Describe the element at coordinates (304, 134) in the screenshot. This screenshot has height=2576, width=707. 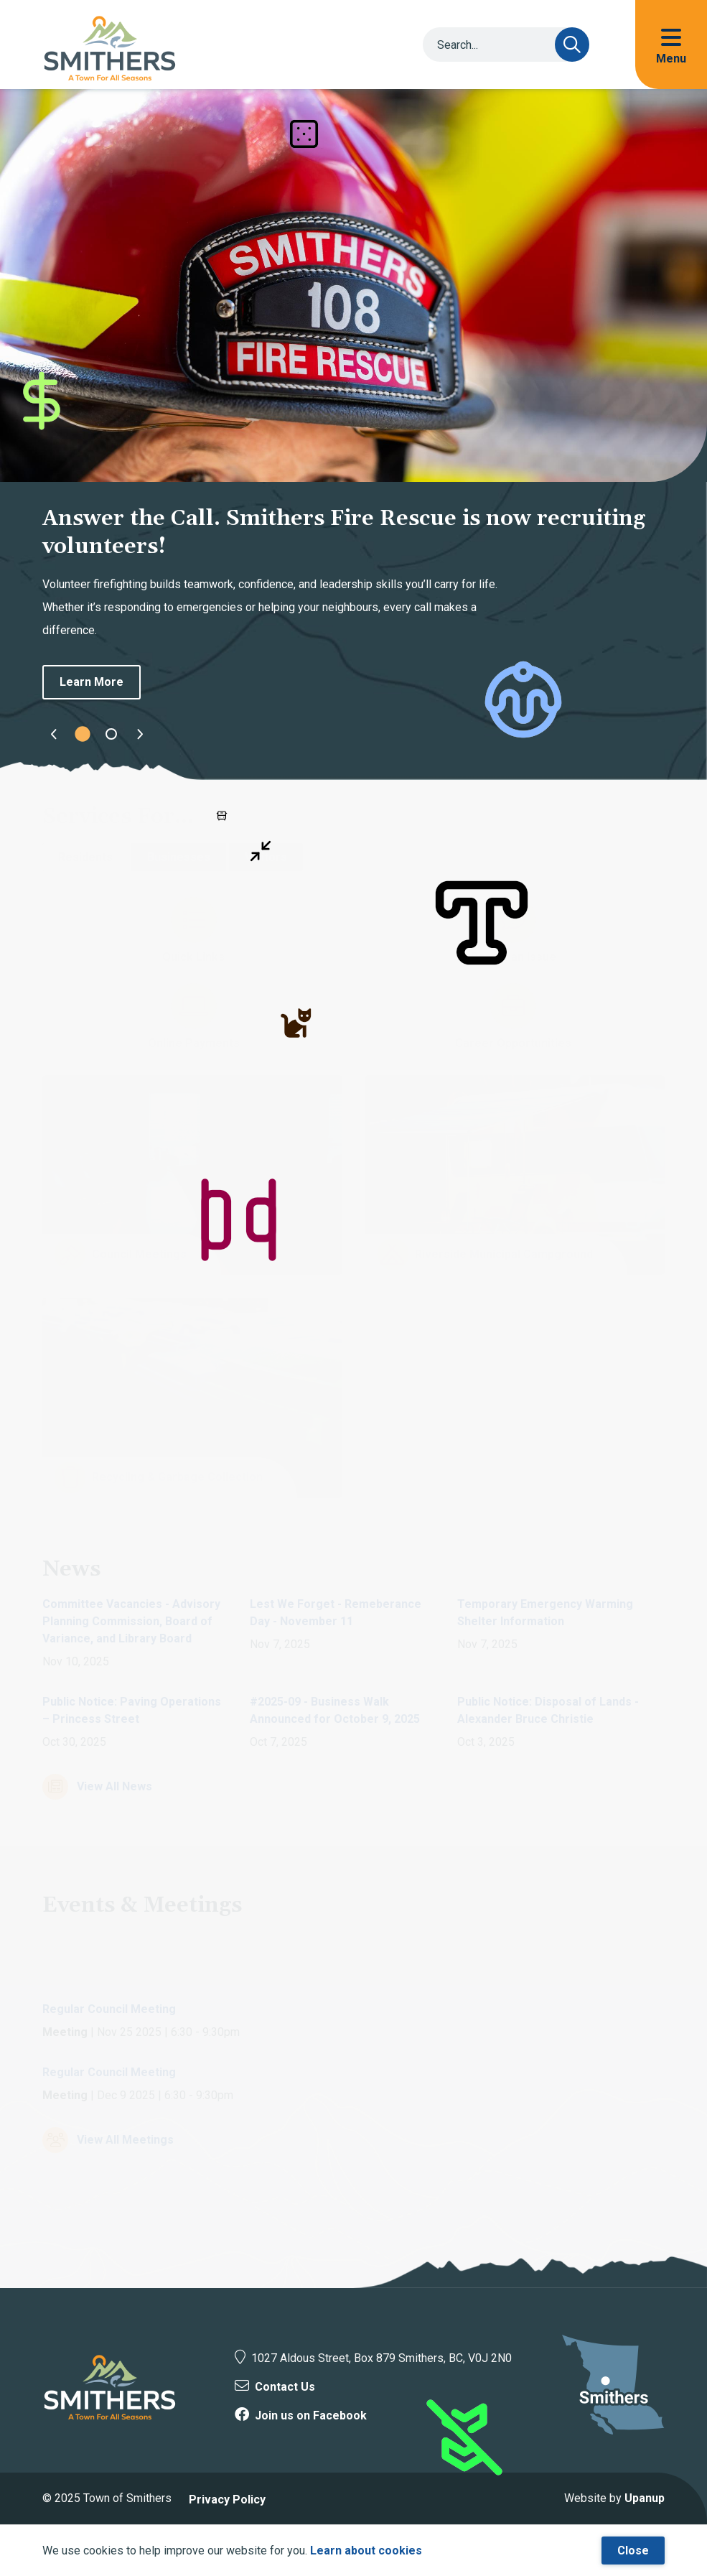
I see `randomize or shuffle content` at that location.